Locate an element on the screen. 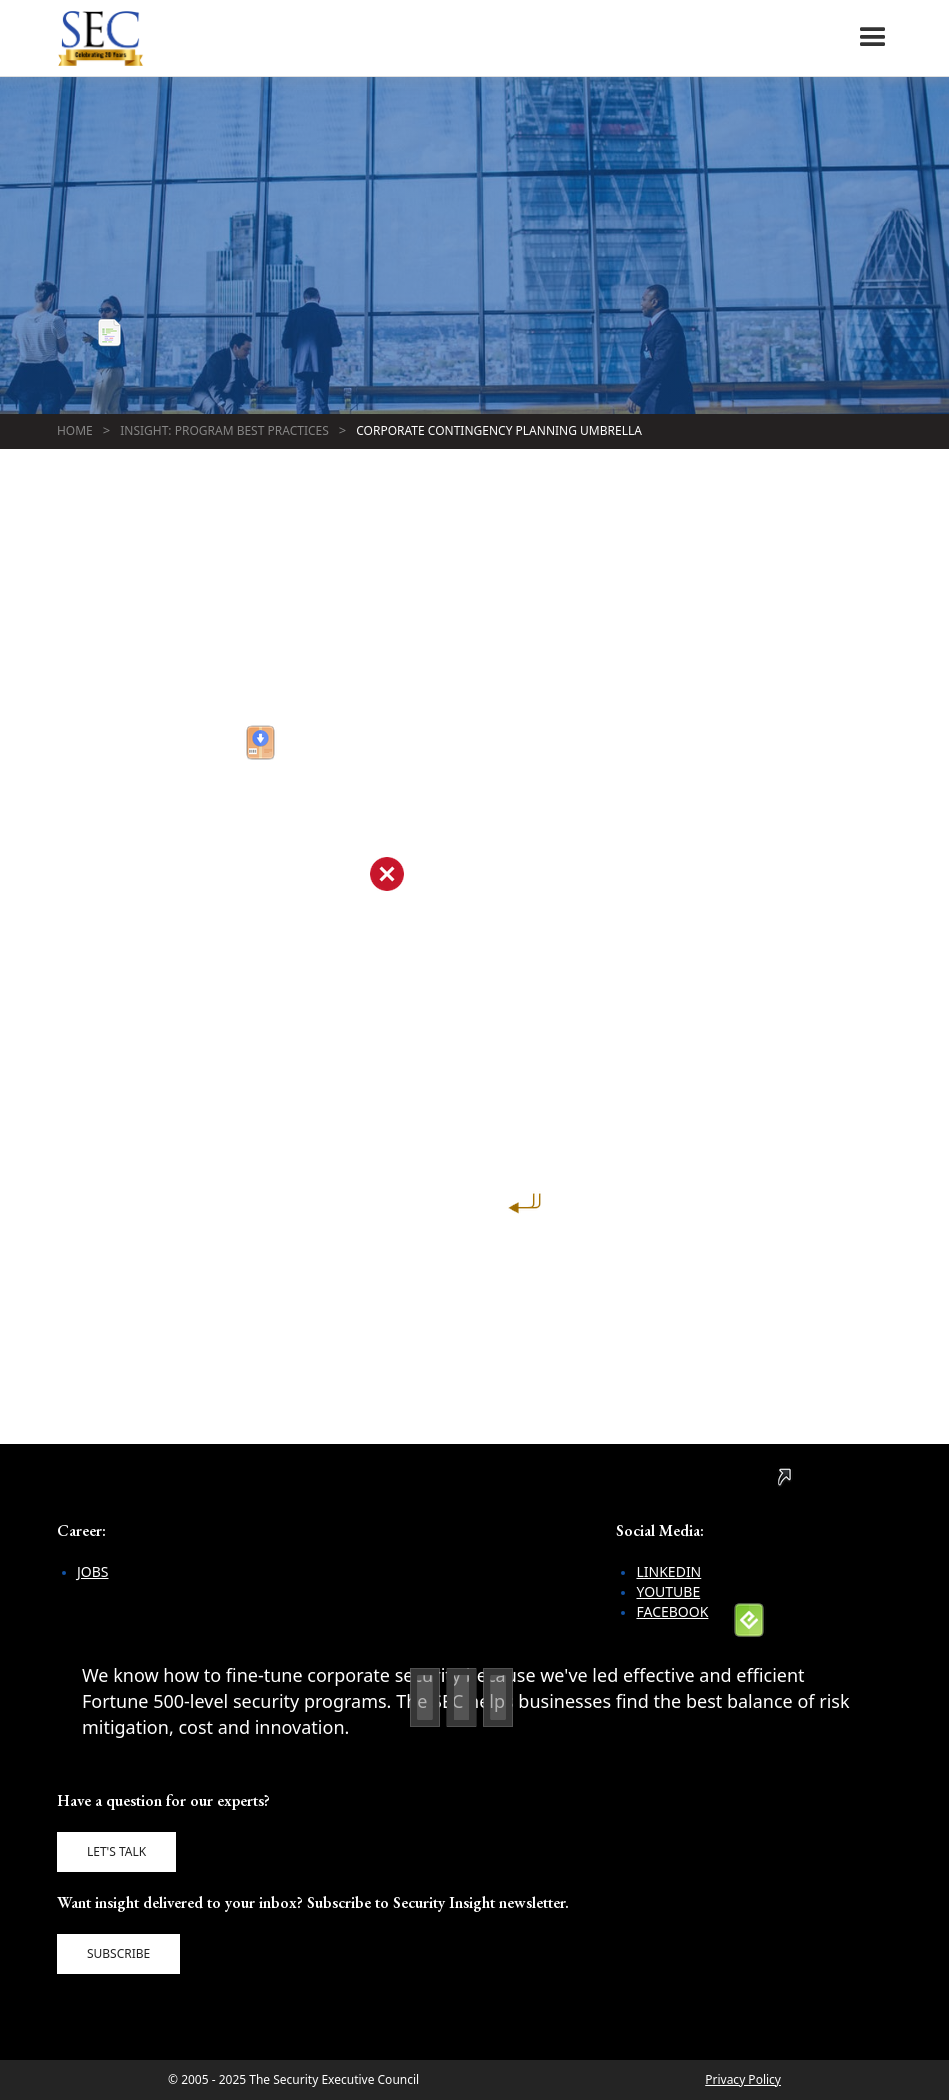  downloading a software package is located at coordinates (260, 742).